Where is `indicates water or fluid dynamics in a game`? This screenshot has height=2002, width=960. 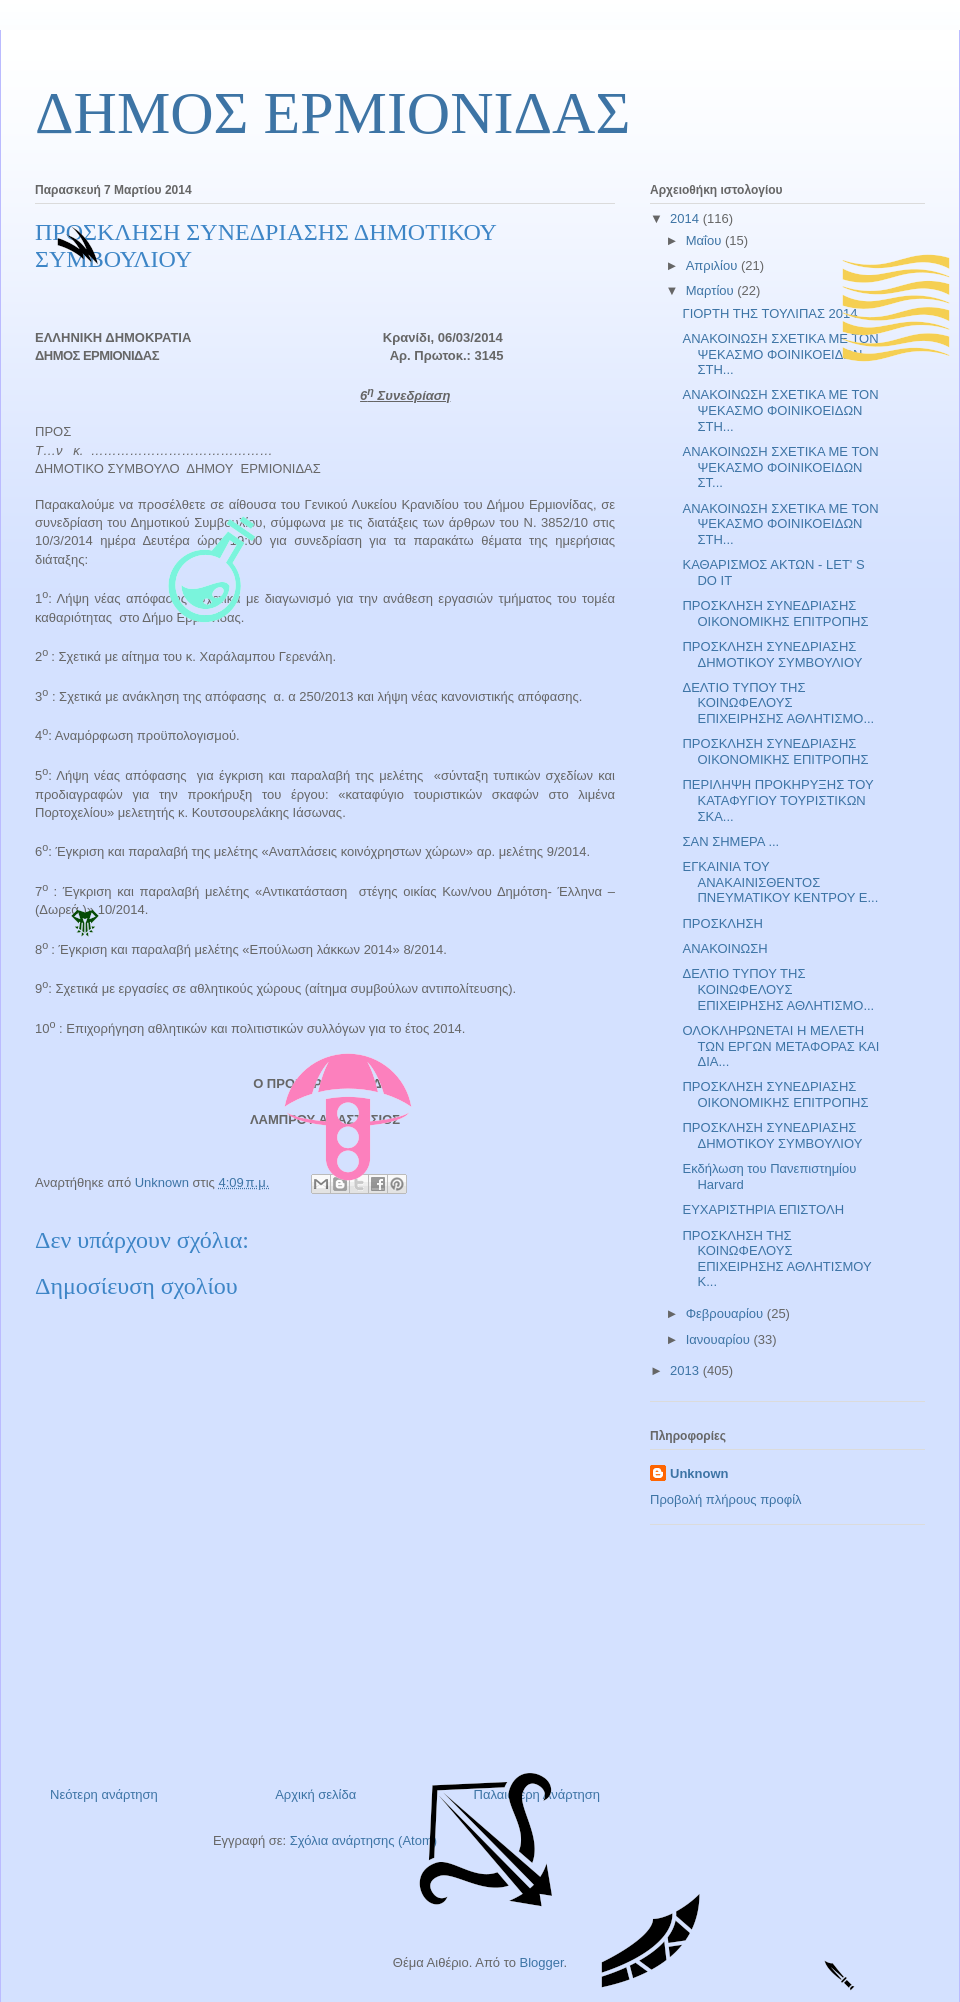 indicates water or fluid dynamics in a game is located at coordinates (896, 308).